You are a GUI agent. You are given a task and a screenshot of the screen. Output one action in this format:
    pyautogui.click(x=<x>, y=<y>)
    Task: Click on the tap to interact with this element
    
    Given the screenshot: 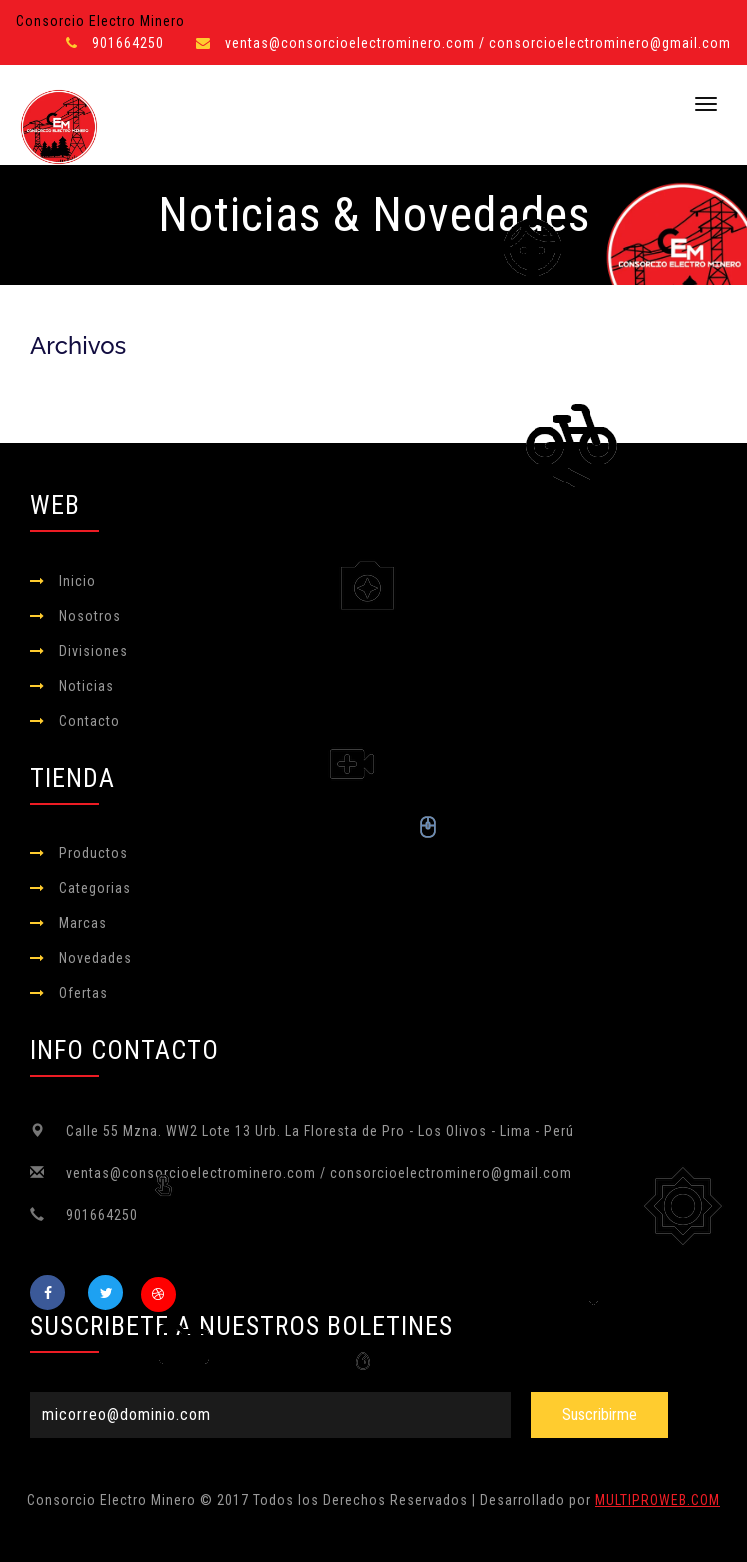 What is the action you would take?
    pyautogui.click(x=163, y=1185)
    